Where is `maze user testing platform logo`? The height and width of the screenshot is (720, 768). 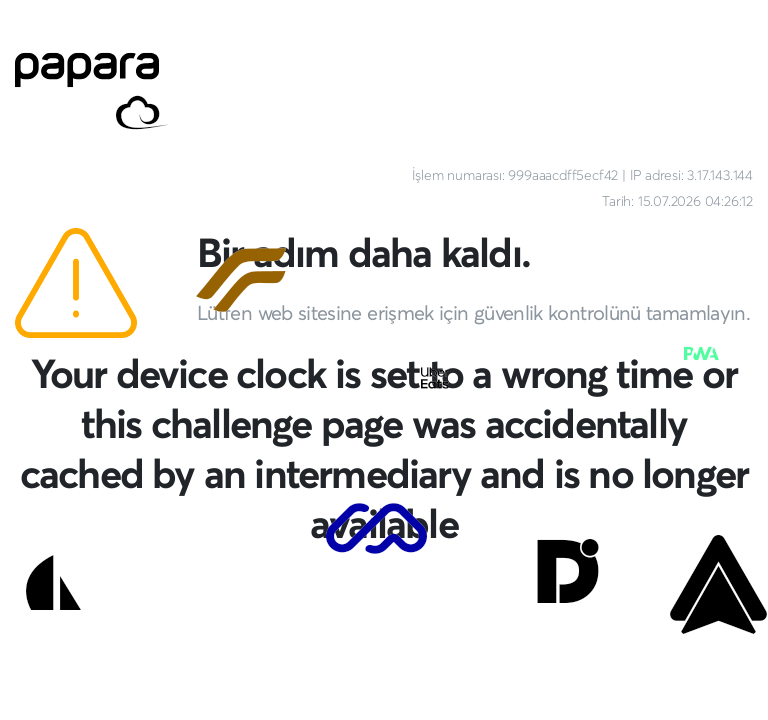 maze user testing platform logo is located at coordinates (376, 528).